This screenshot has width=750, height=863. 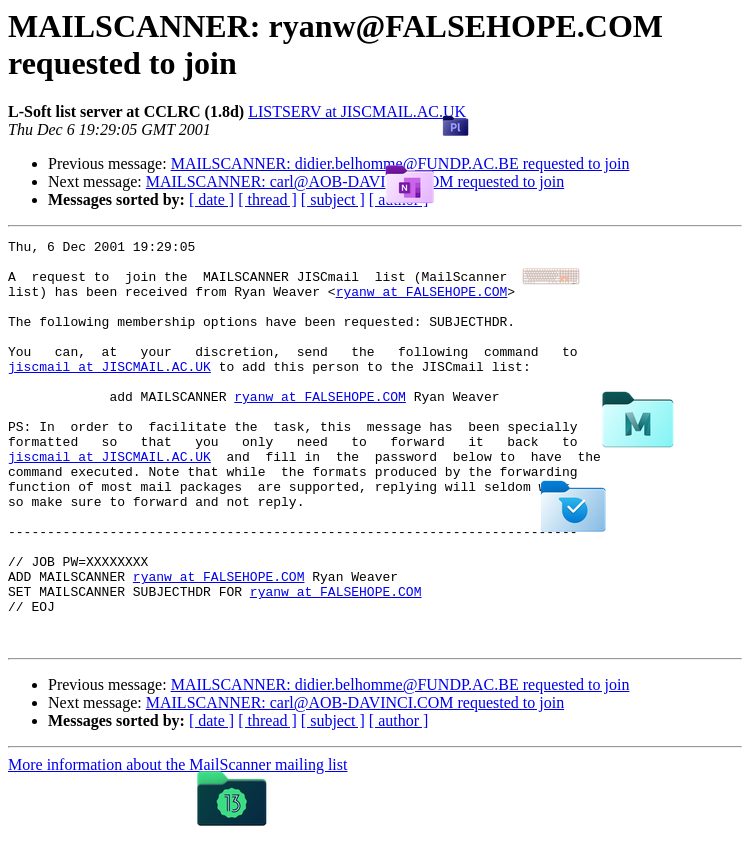 I want to click on connect to a wireless bluetooth keyboard, so click(x=551, y=276).